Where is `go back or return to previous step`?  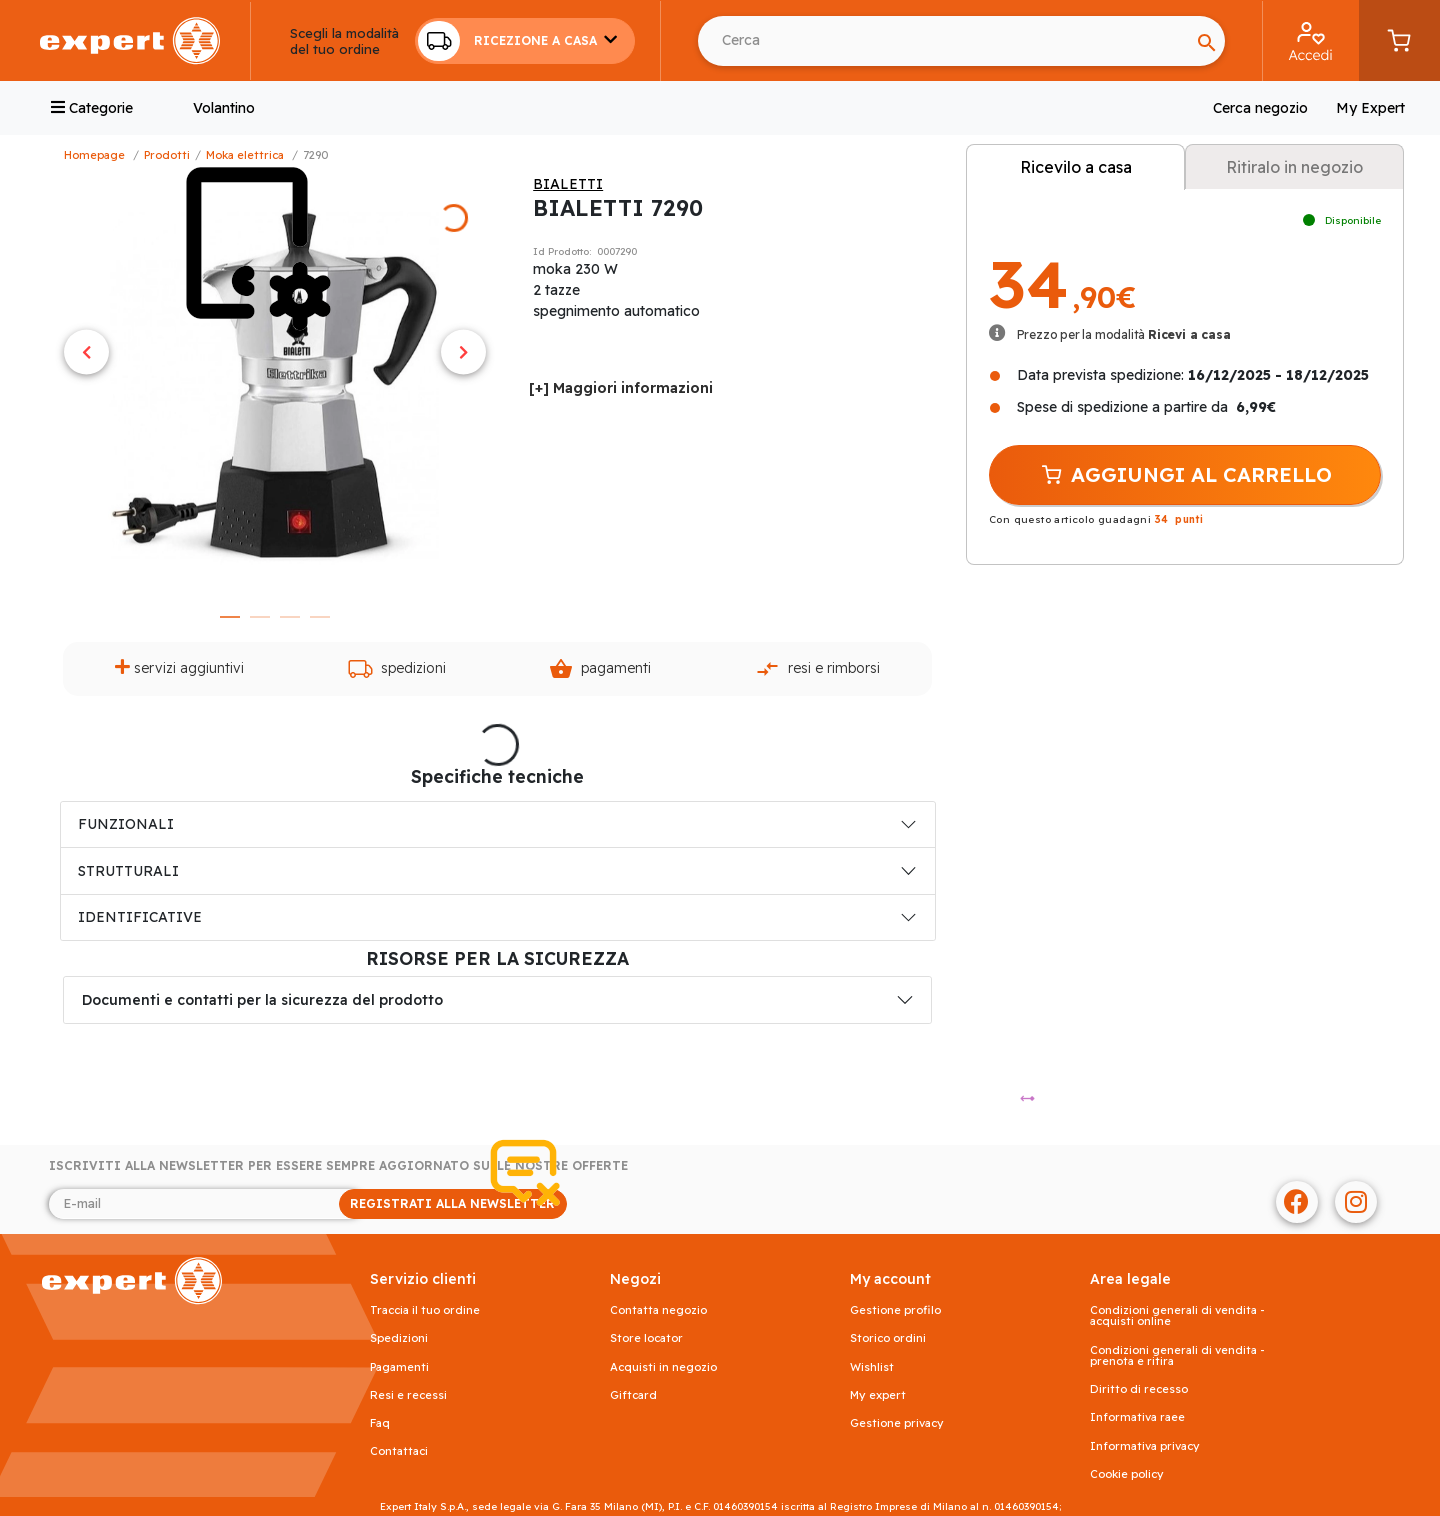
go back or return to previous step is located at coordinates (1027, 1098).